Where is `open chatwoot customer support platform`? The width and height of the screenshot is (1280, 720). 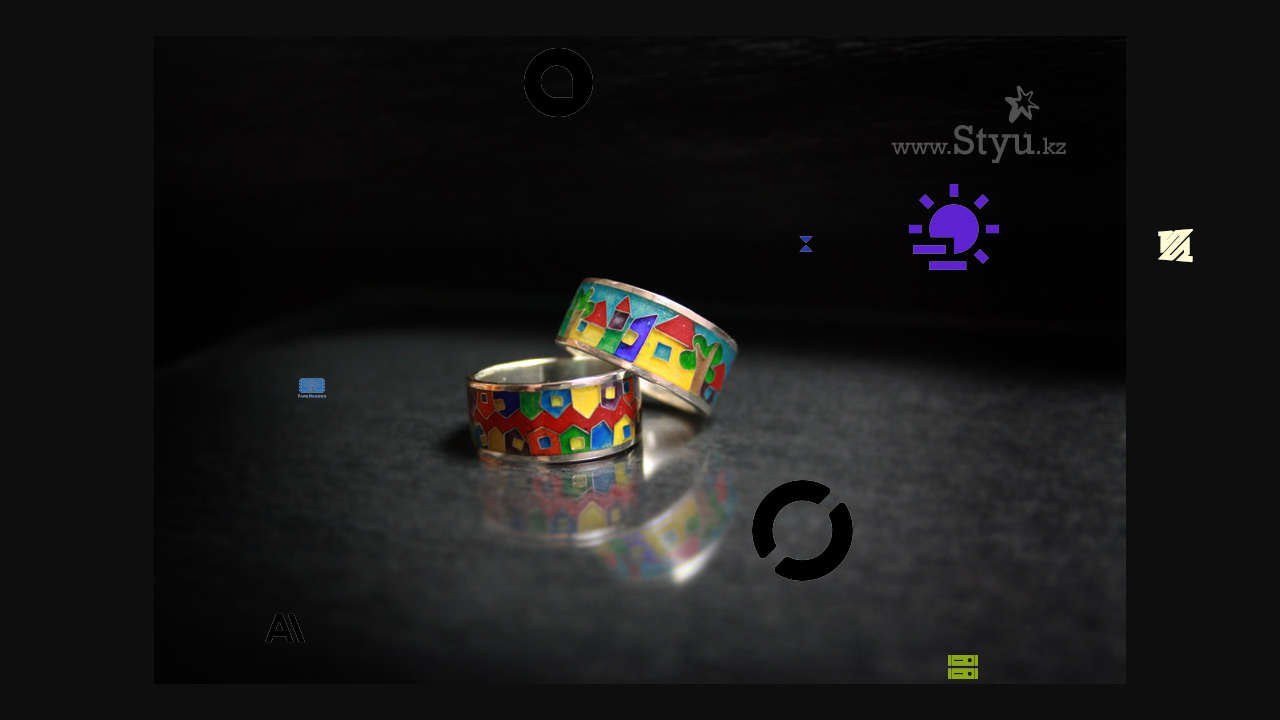 open chatwoot customer support platform is located at coordinates (558, 82).